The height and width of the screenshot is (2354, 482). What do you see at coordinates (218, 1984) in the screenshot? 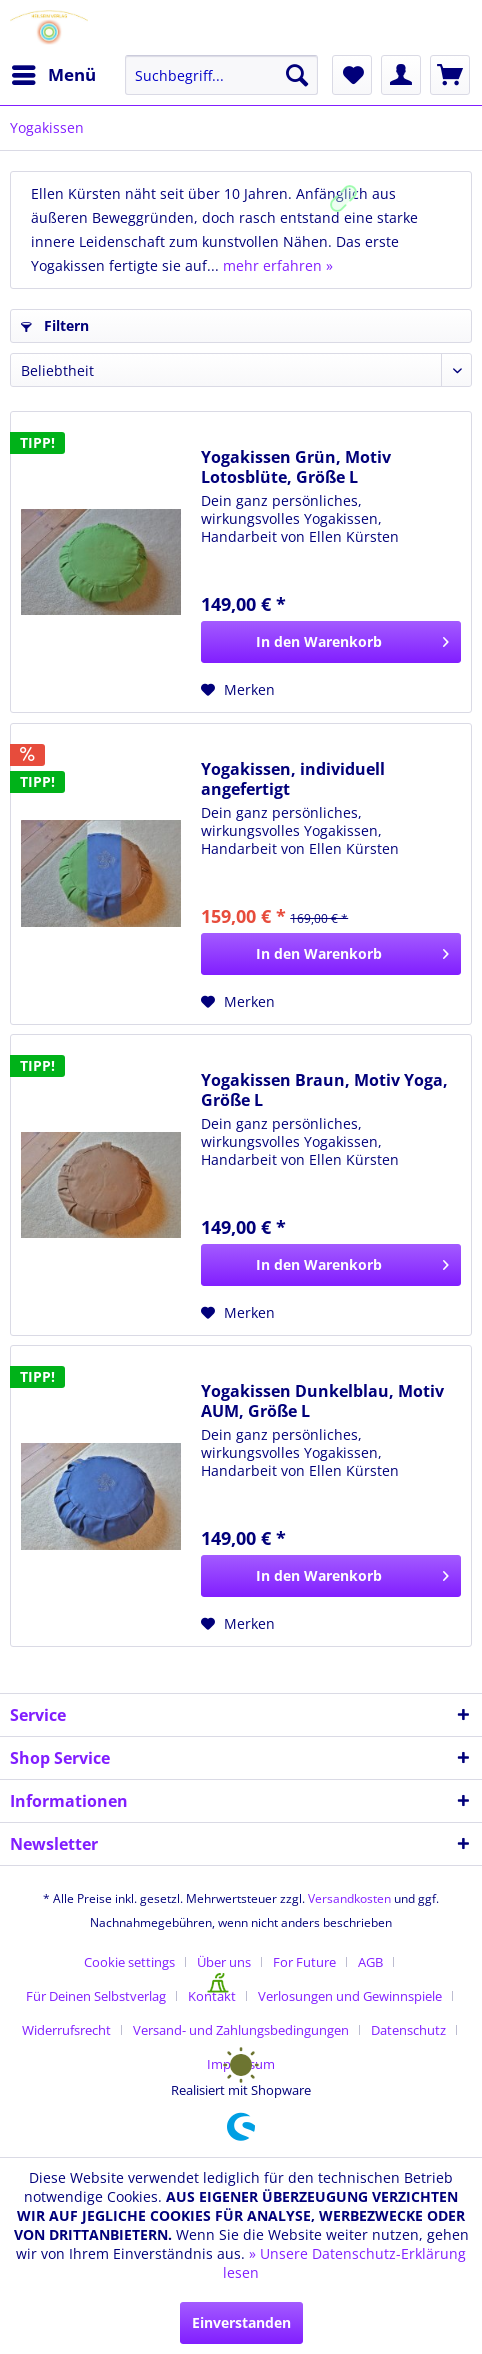
I see `view nuclear power plant information` at bounding box center [218, 1984].